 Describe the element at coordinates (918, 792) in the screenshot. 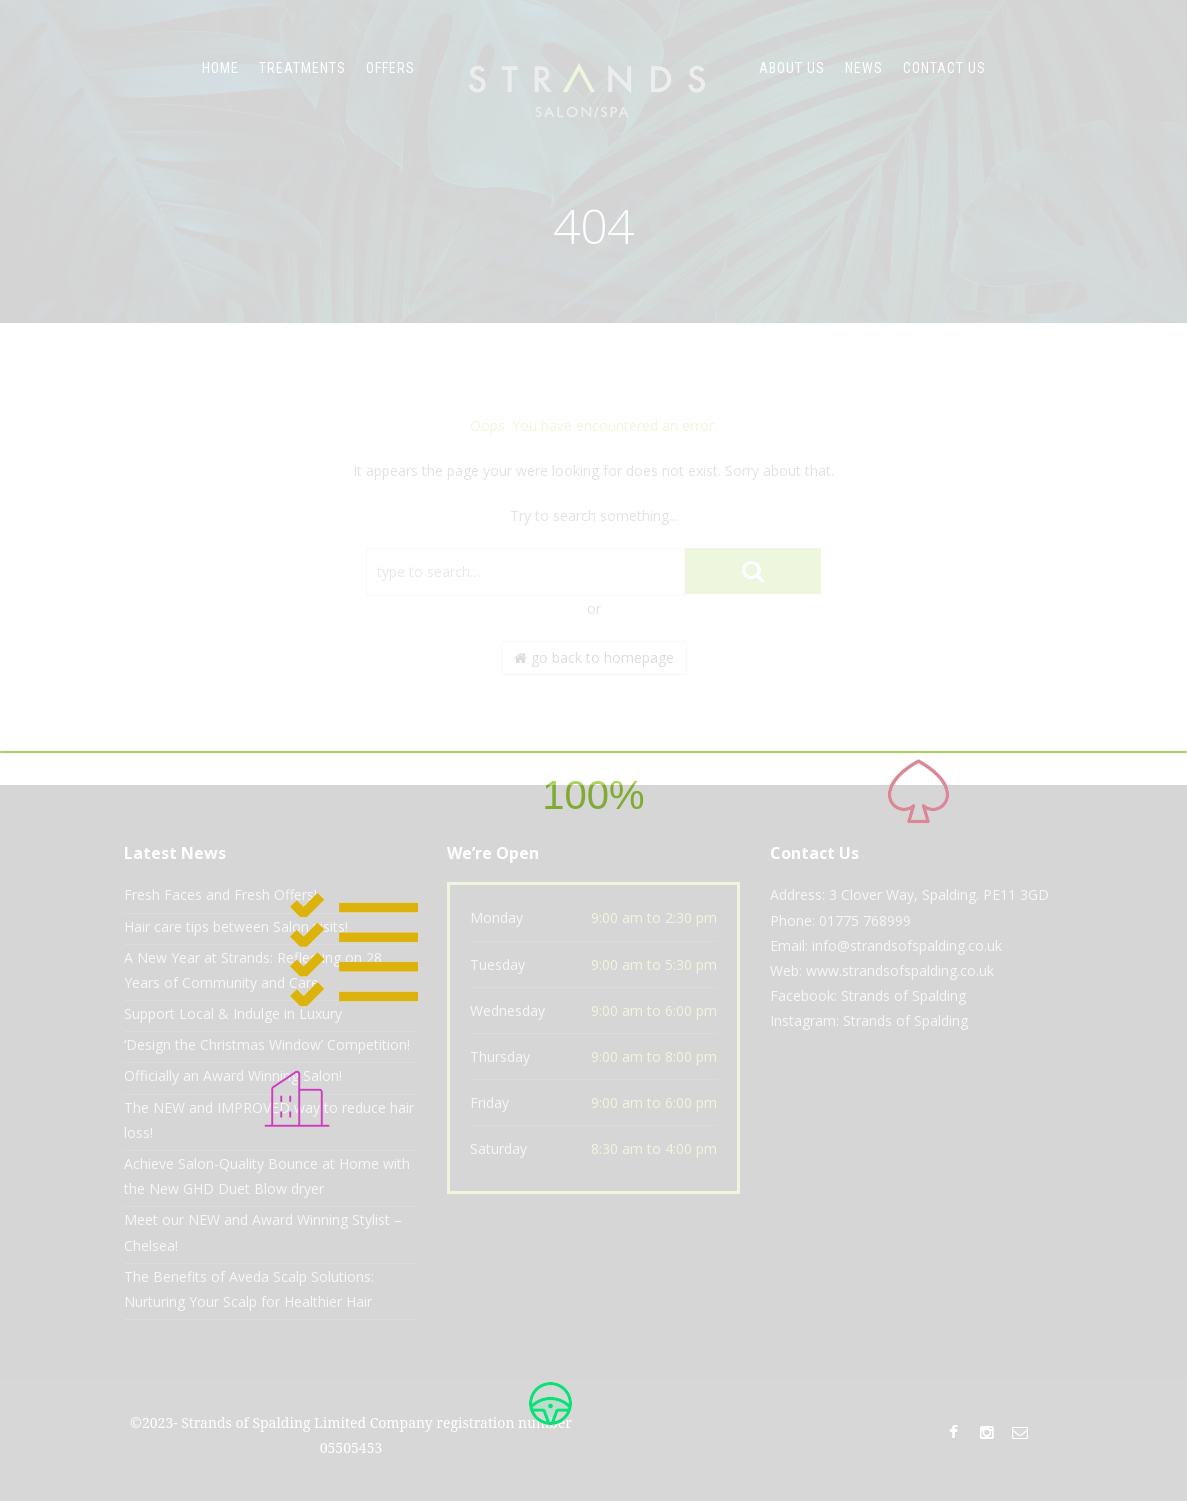

I see `spade suit symbol for card games` at that location.